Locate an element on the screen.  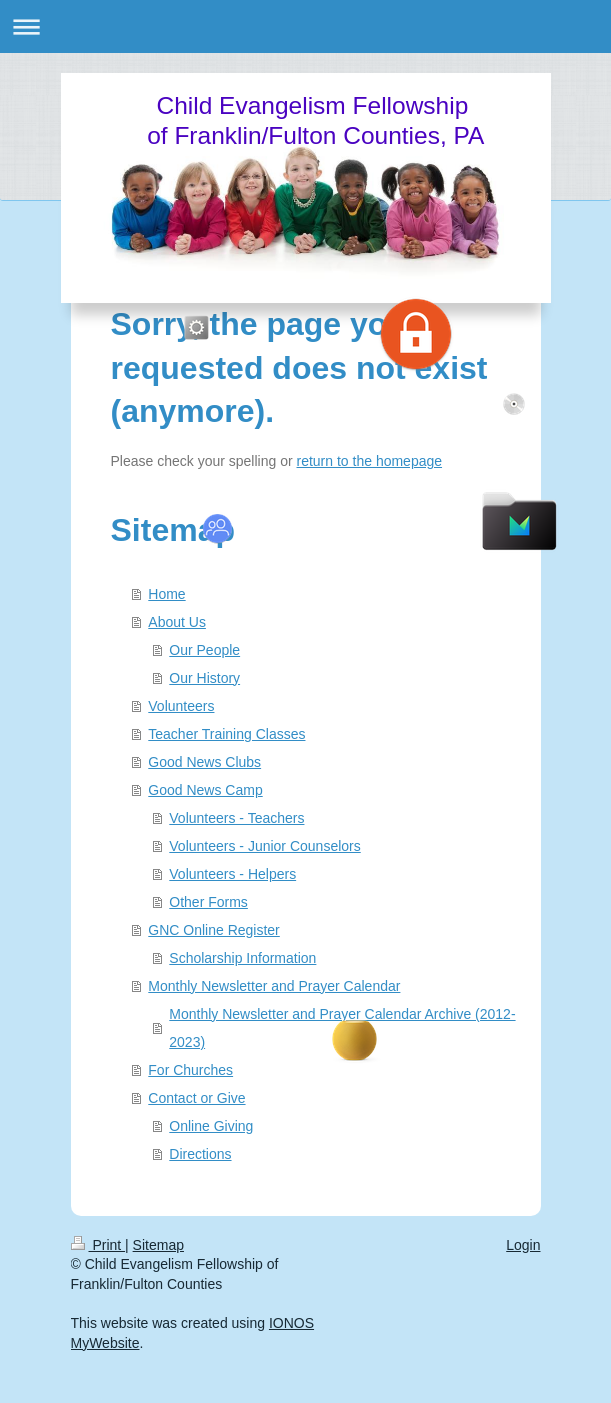
indicates shared or collaborative content is located at coordinates (217, 528).